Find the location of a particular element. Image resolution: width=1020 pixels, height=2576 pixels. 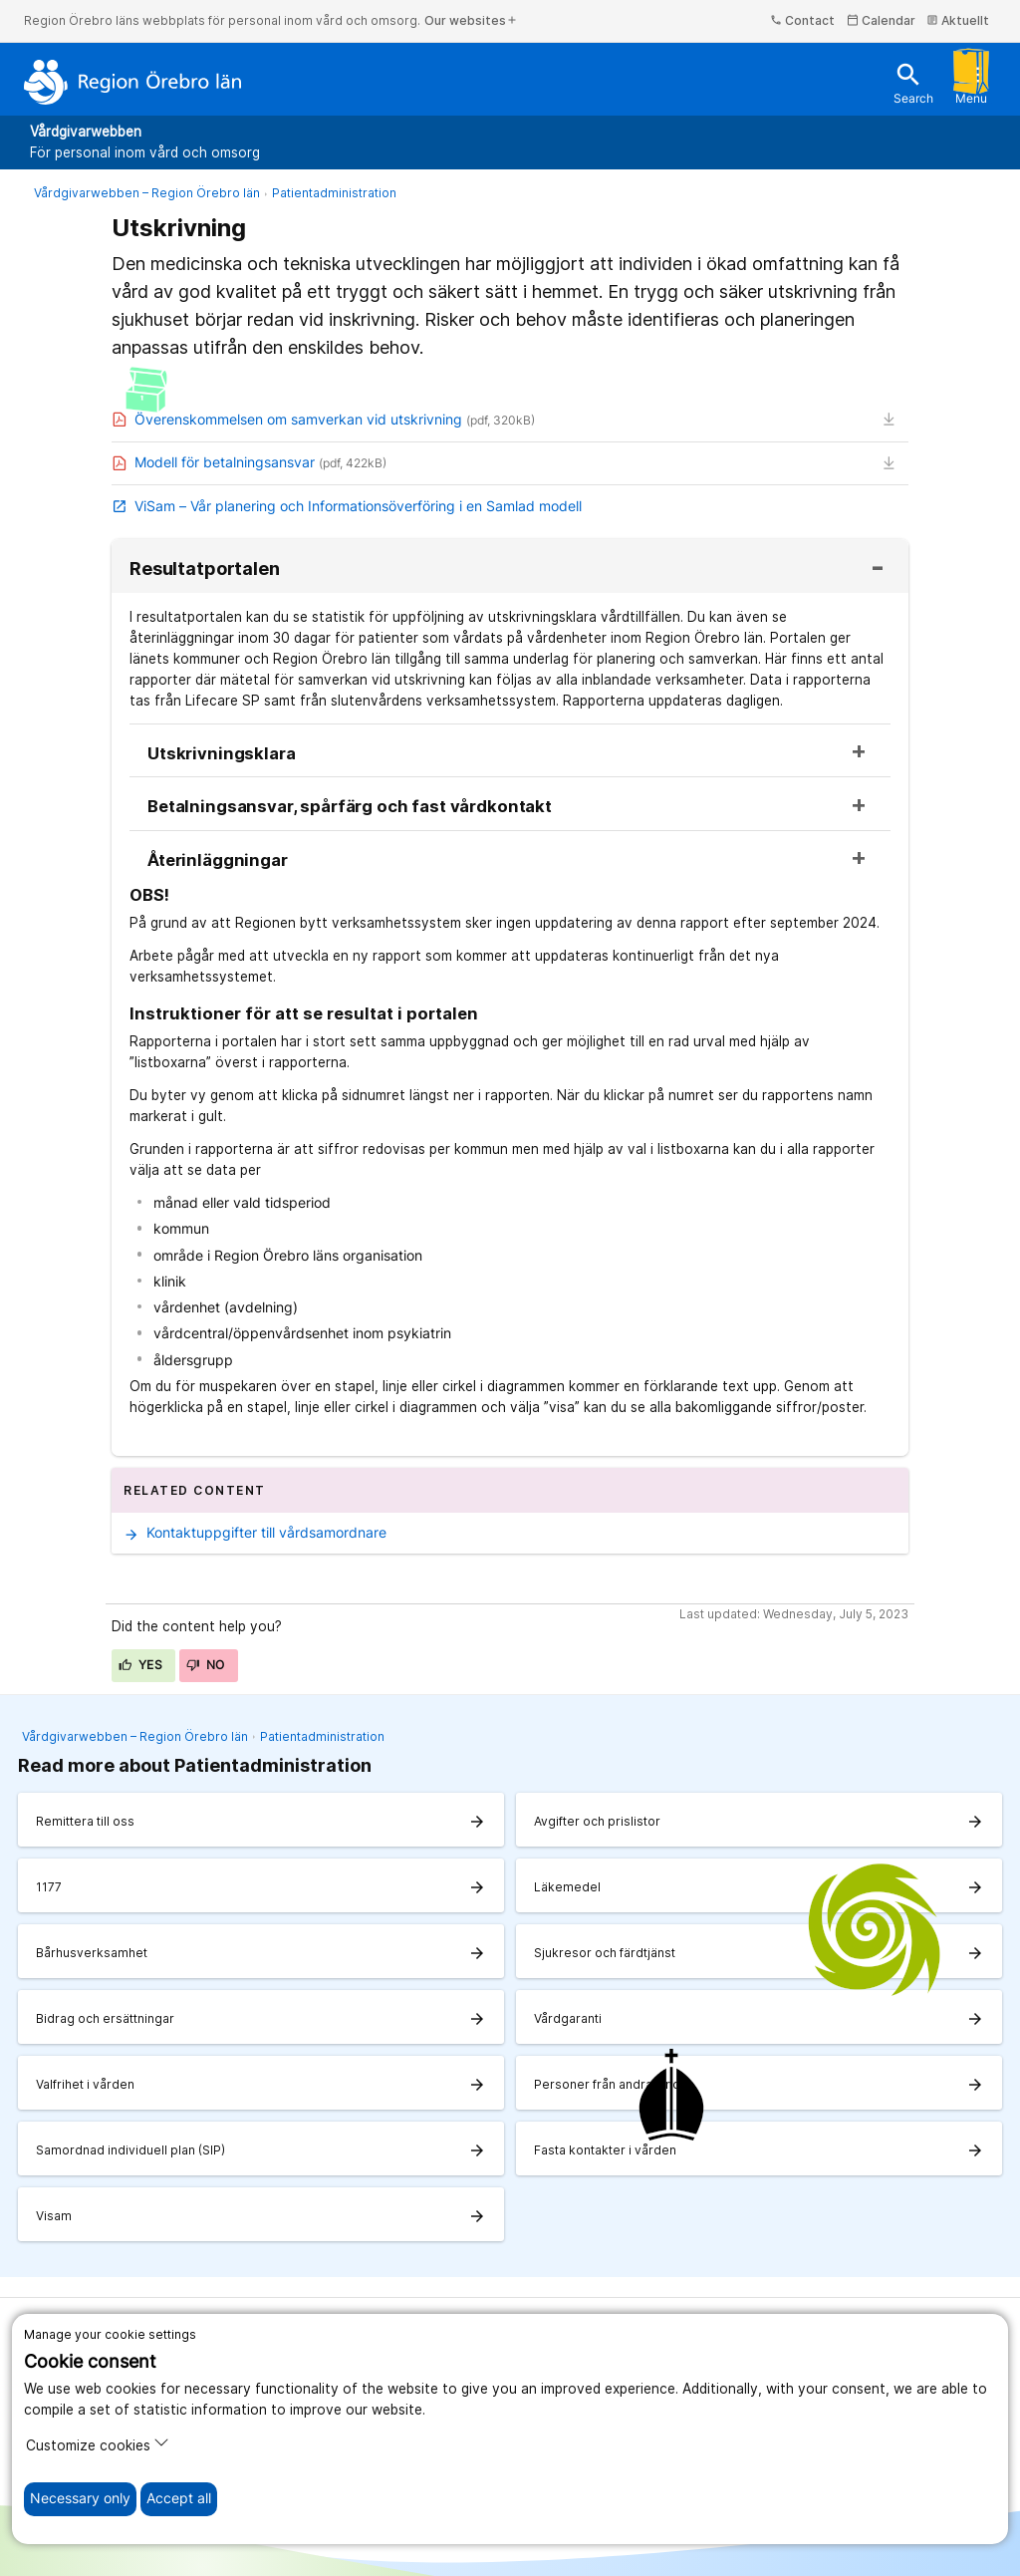

view your shopping bag contents is located at coordinates (971, 70).